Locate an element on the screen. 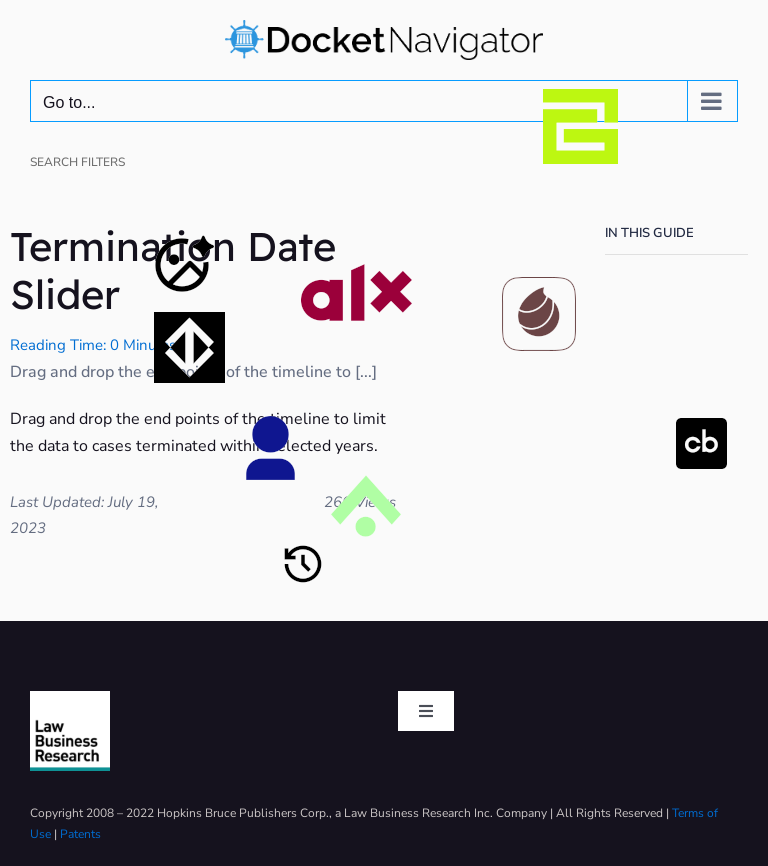 Image resolution: width=768 pixels, height=866 pixels. upptime status monitoring service logo is located at coordinates (366, 506).